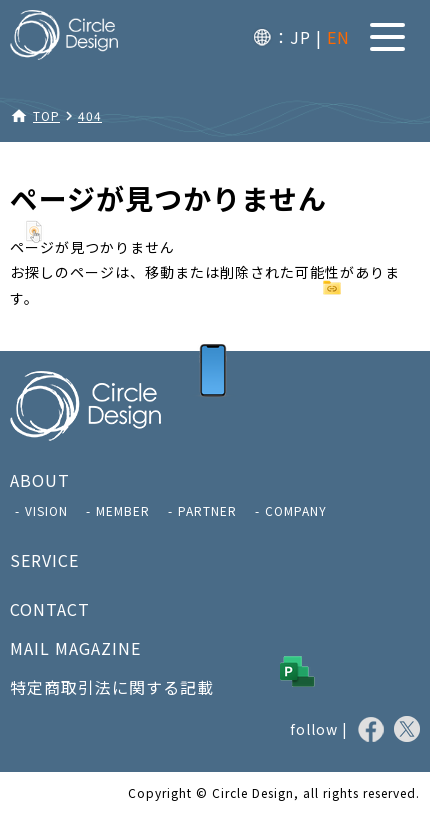 The image size is (430, 824). What do you see at coordinates (34, 231) in the screenshot?
I see `select or click on a file` at bounding box center [34, 231].